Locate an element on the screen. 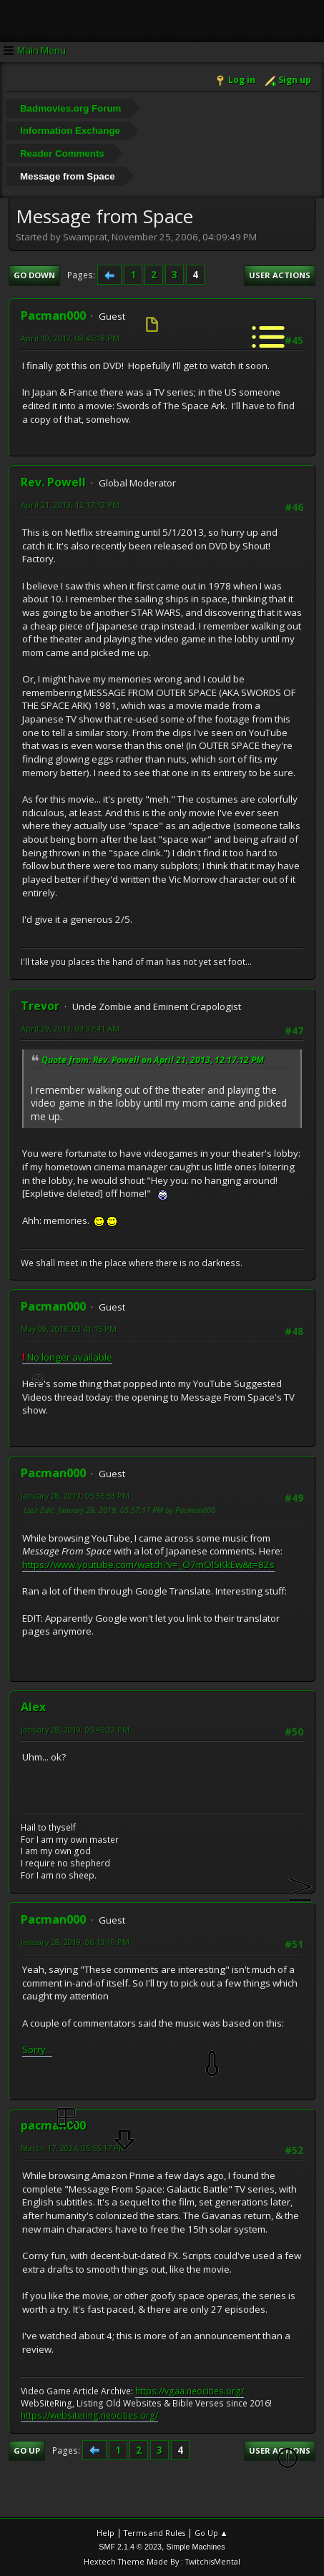 This screenshot has width=324, height=2576. indicates a warning or alert status is located at coordinates (288, 2458).